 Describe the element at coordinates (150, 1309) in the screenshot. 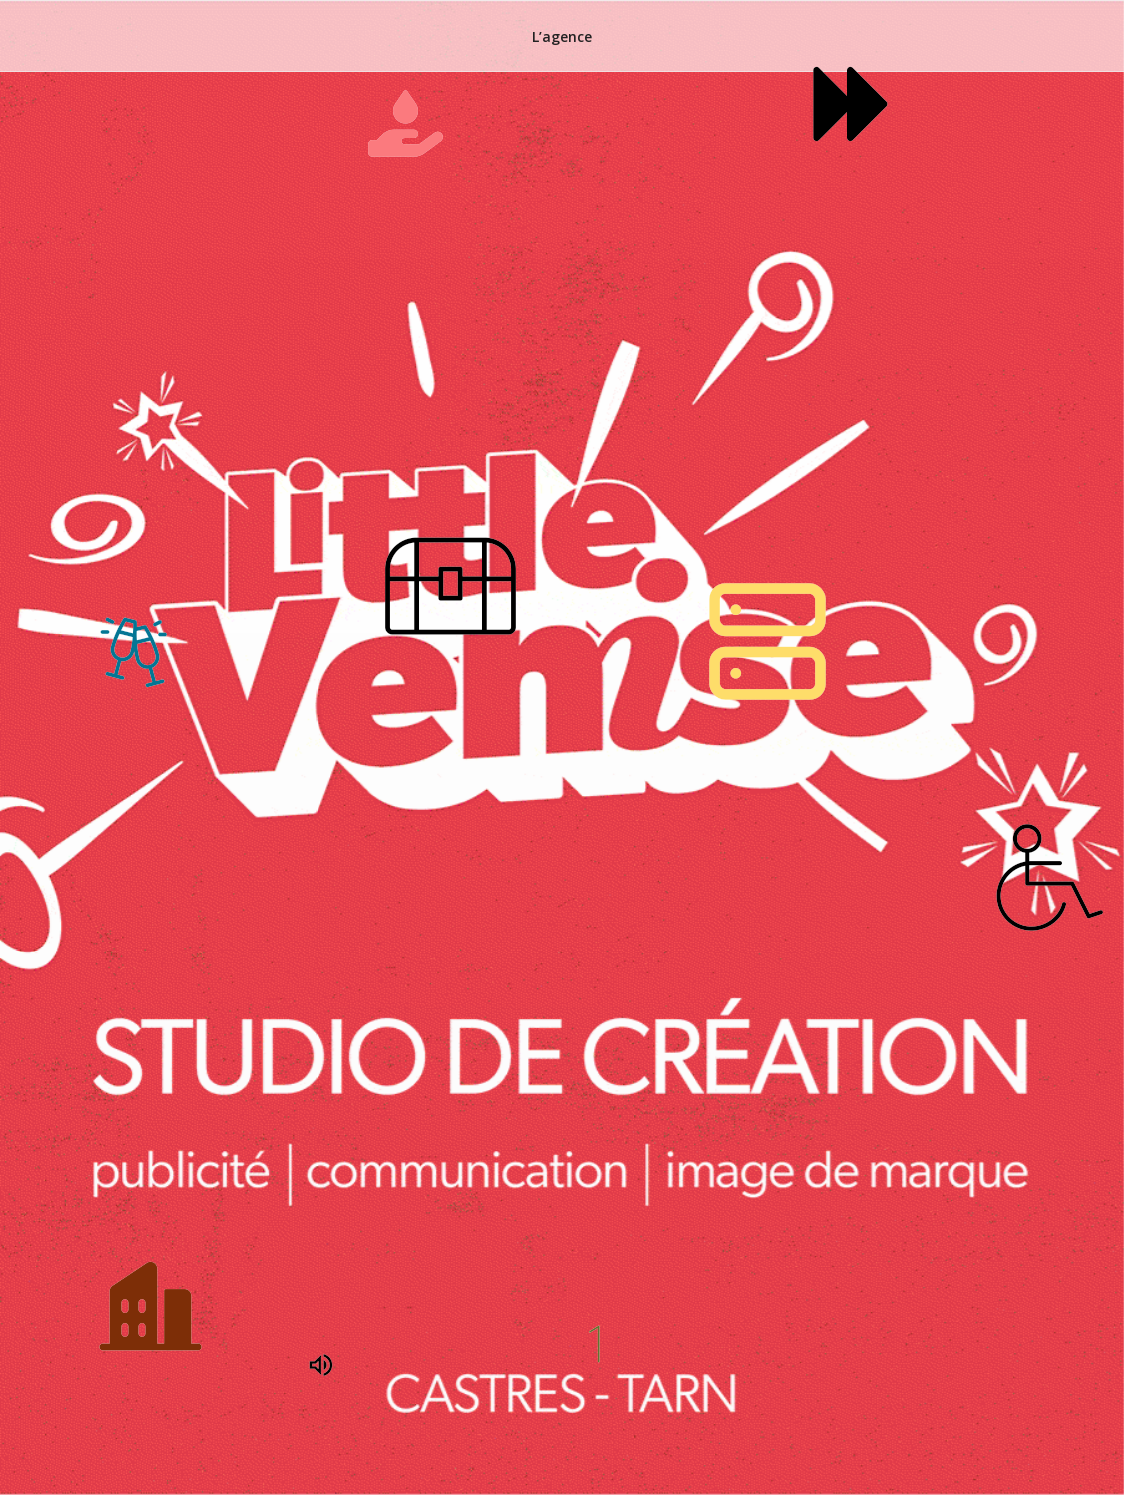

I see `view properties or real estate listings` at that location.